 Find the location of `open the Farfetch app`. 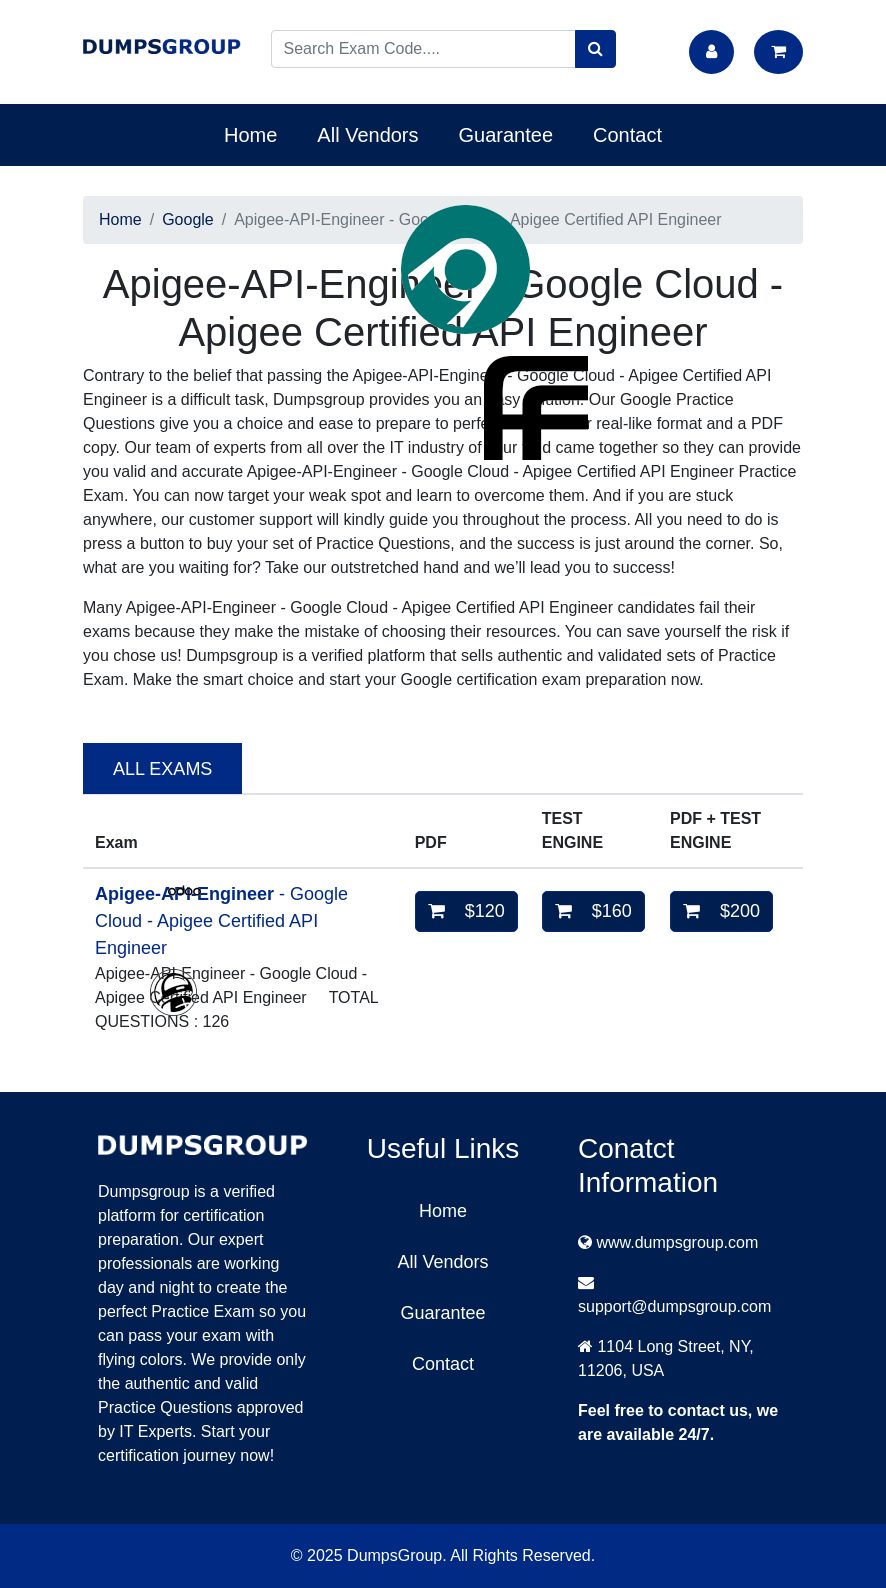

open the Farfetch app is located at coordinates (536, 408).